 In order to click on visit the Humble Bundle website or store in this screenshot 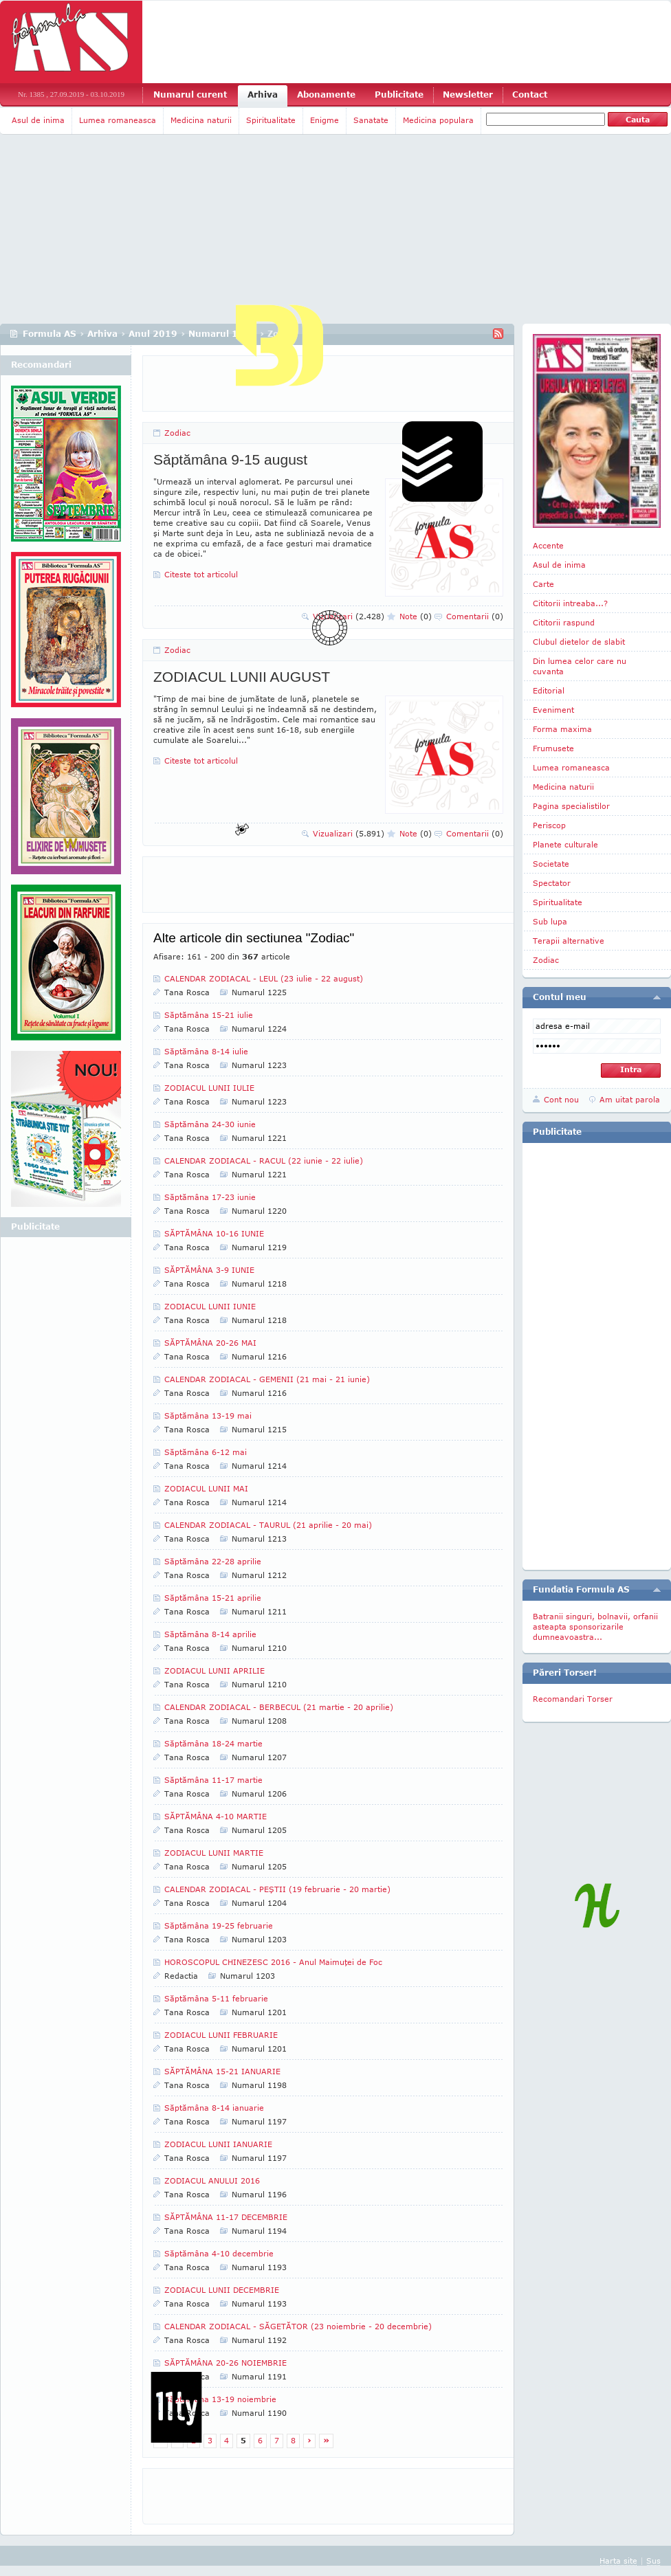, I will do `click(597, 1905)`.